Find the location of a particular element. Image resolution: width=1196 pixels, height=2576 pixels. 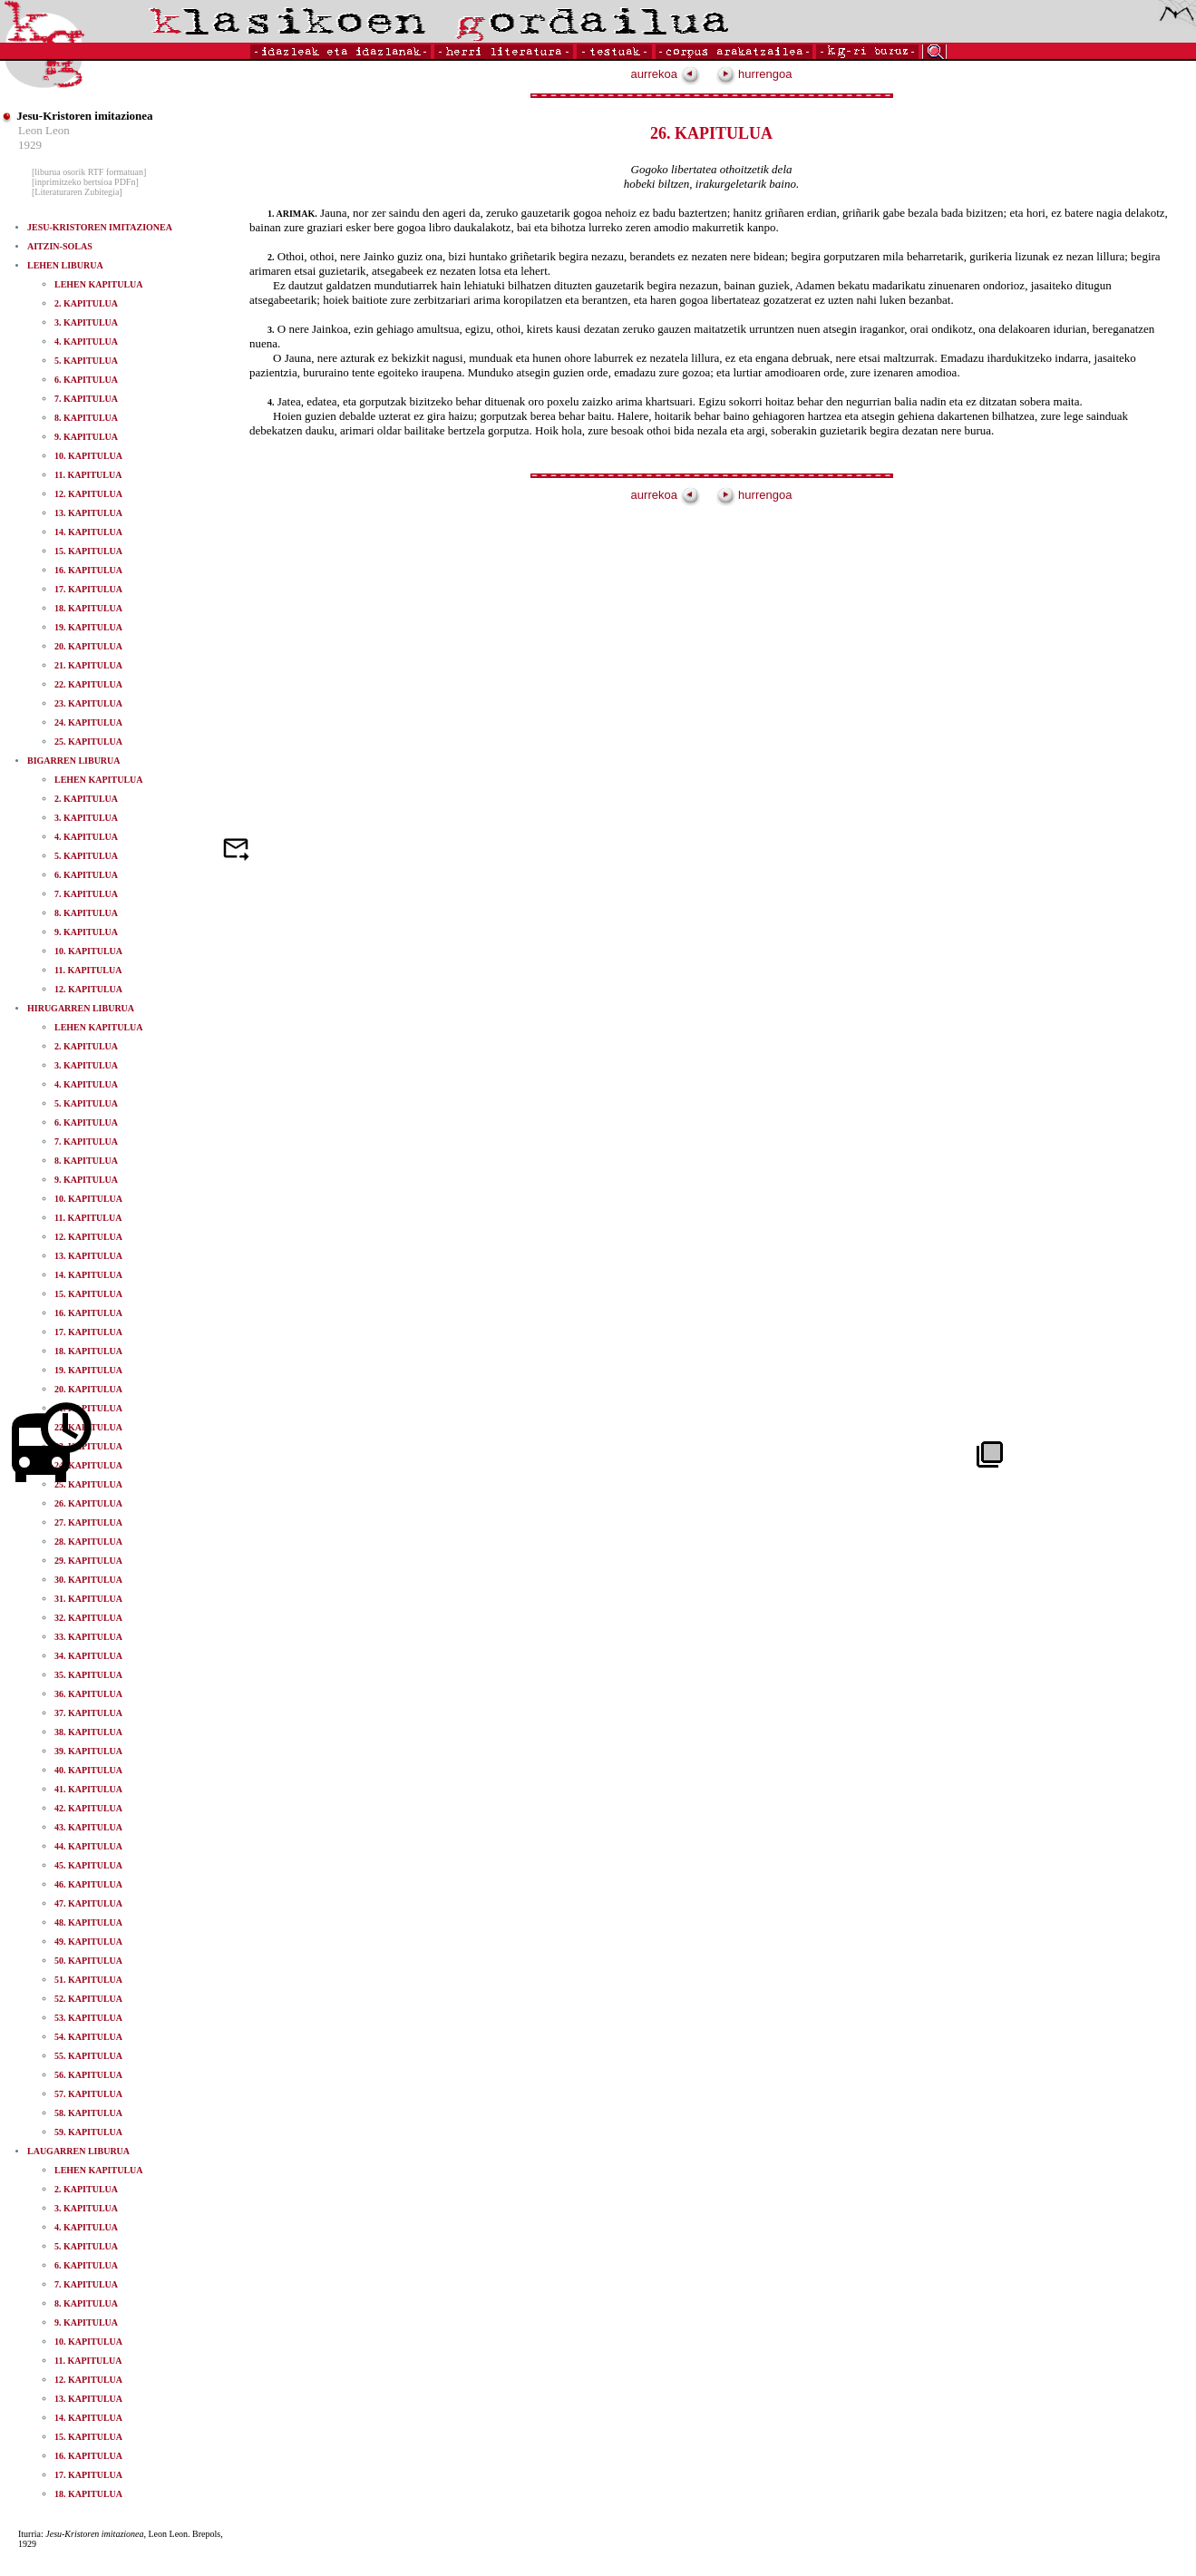

view stacked or layered content is located at coordinates (989, 1454).